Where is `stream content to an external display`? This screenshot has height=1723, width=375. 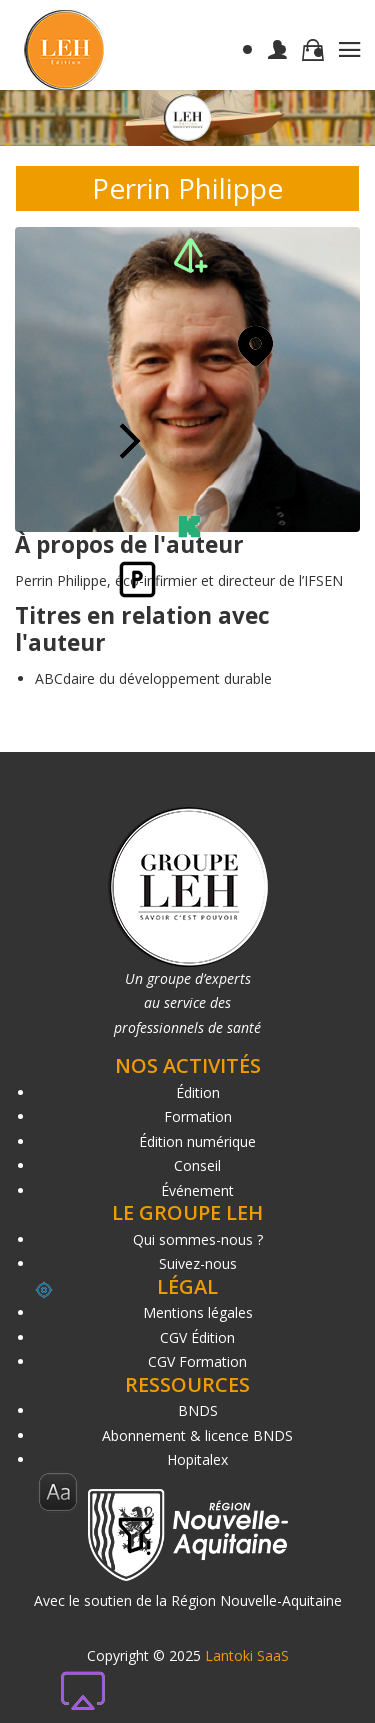
stream content to an external display is located at coordinates (83, 1690).